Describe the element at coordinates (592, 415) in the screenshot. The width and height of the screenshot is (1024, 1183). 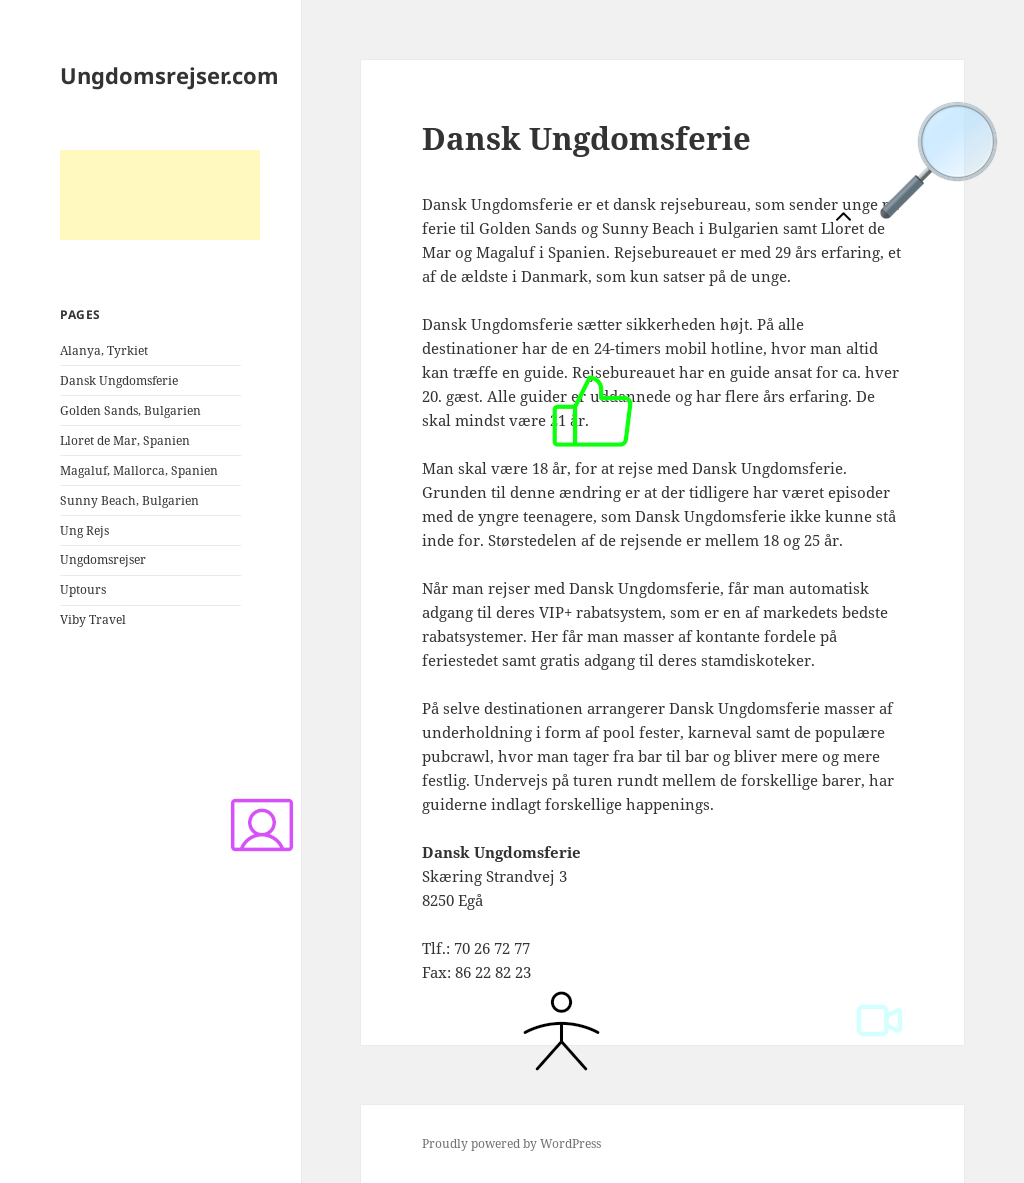
I see `like or approve content` at that location.